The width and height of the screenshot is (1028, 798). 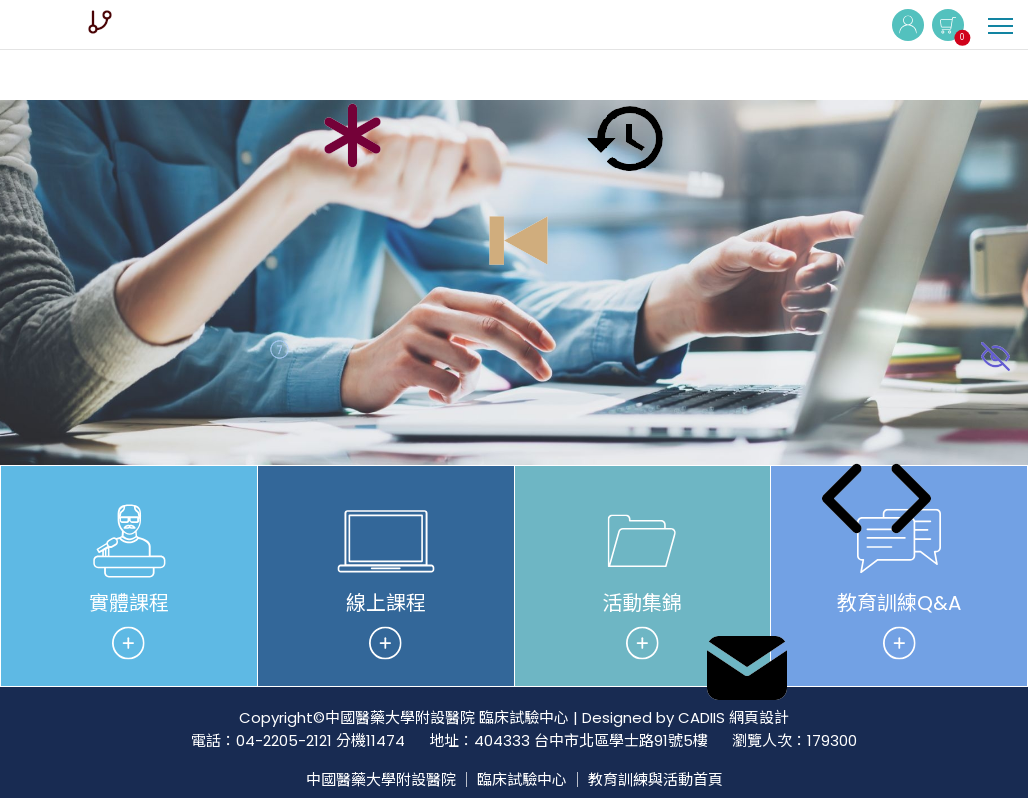 I want to click on open your email inbox, so click(x=747, y=668).